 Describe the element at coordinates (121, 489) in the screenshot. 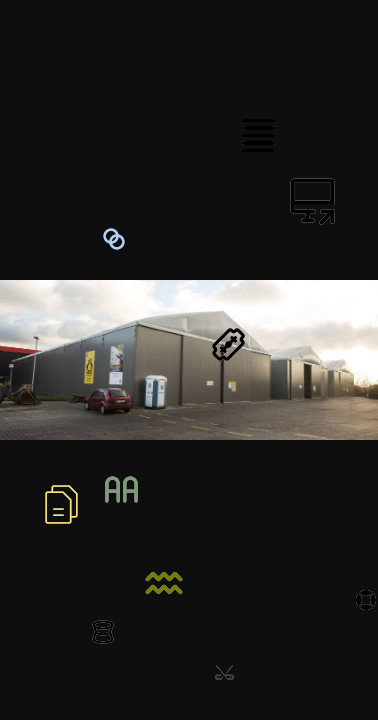

I see `switch text to uppercase` at that location.